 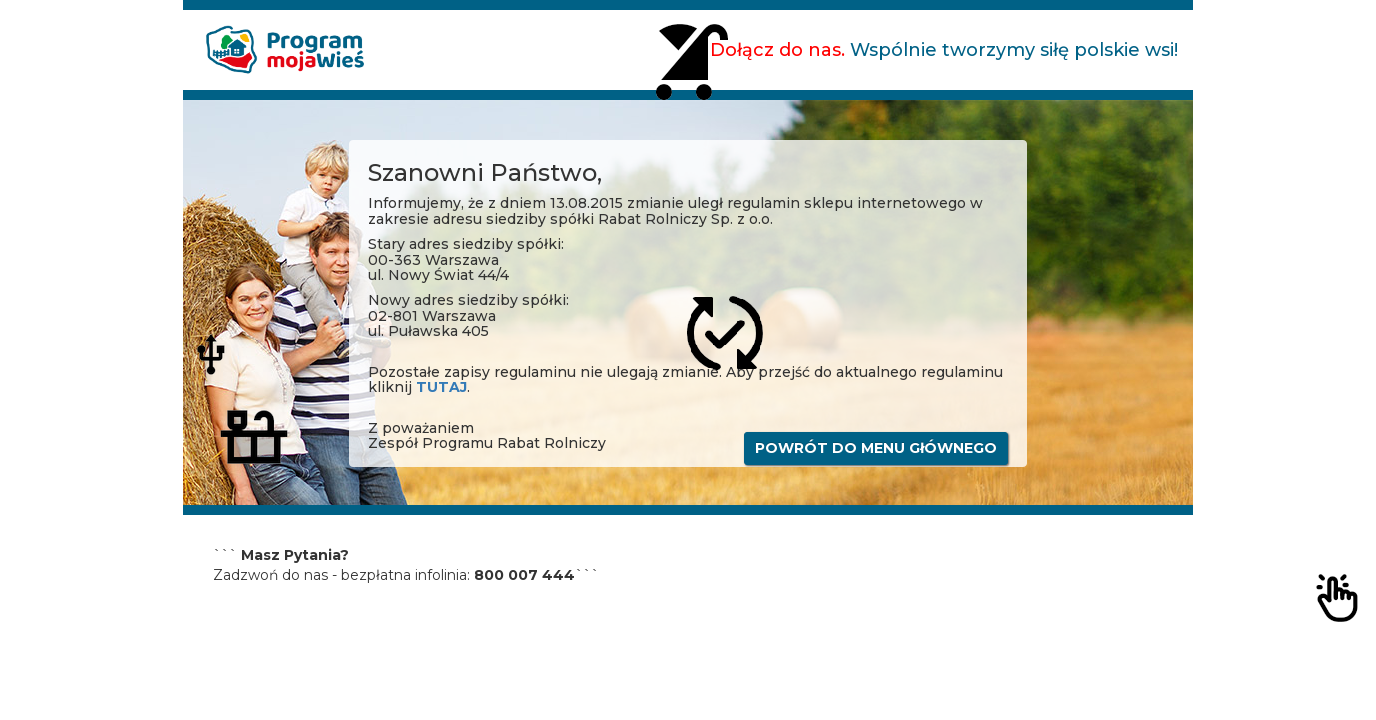 I want to click on browse kitchen countertop options, so click(x=254, y=437).